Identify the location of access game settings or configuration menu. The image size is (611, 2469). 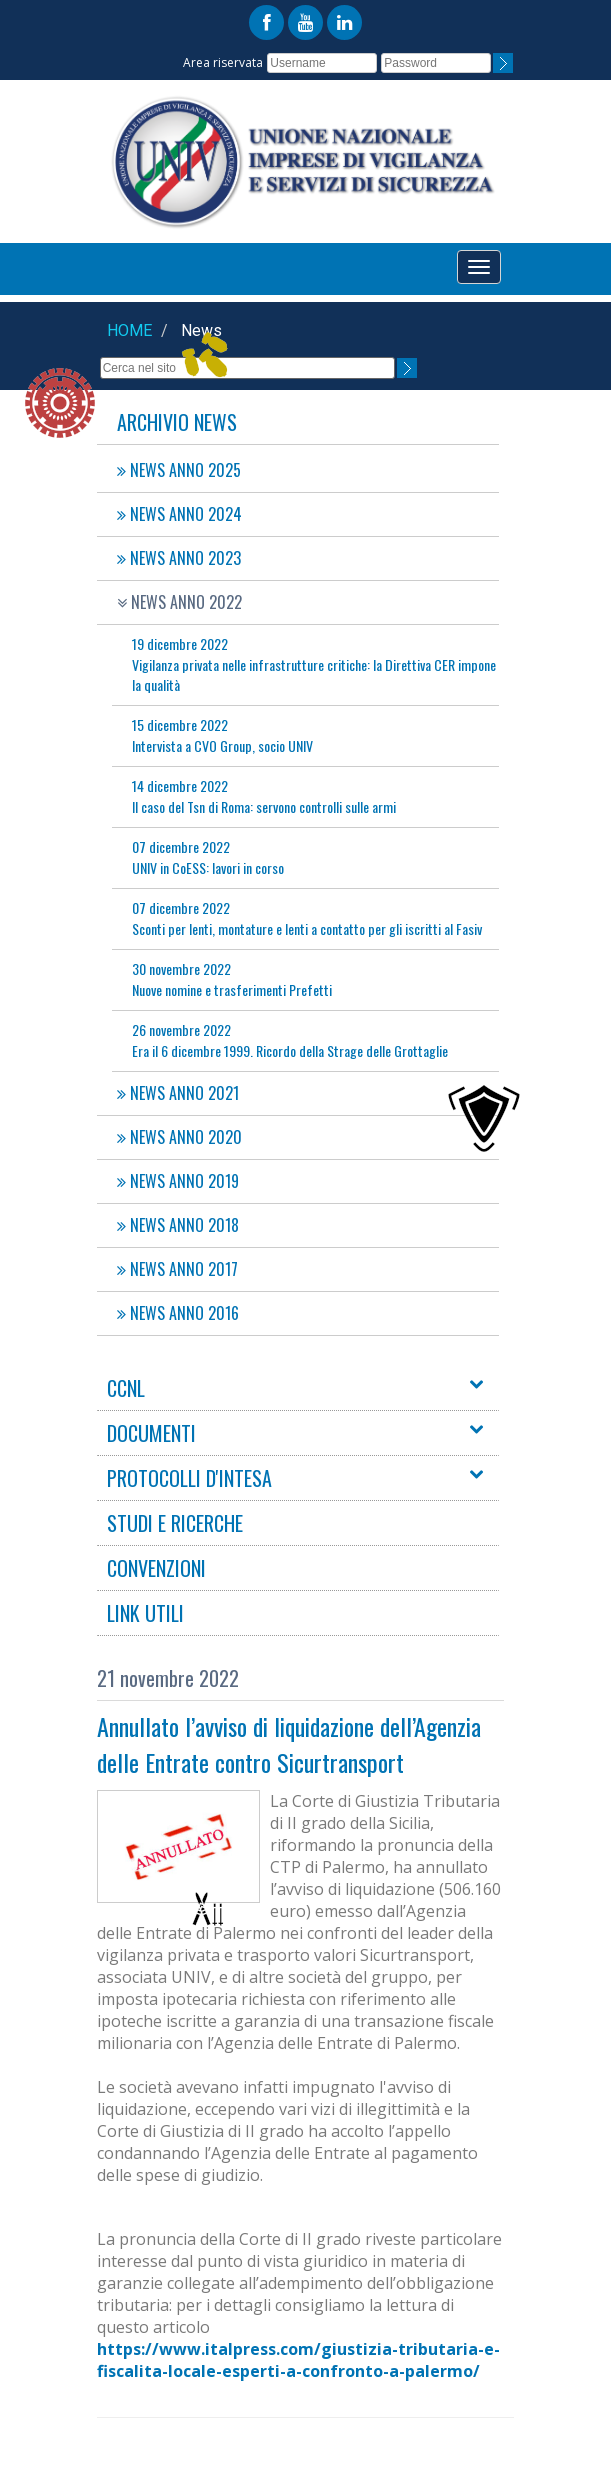
(60, 403).